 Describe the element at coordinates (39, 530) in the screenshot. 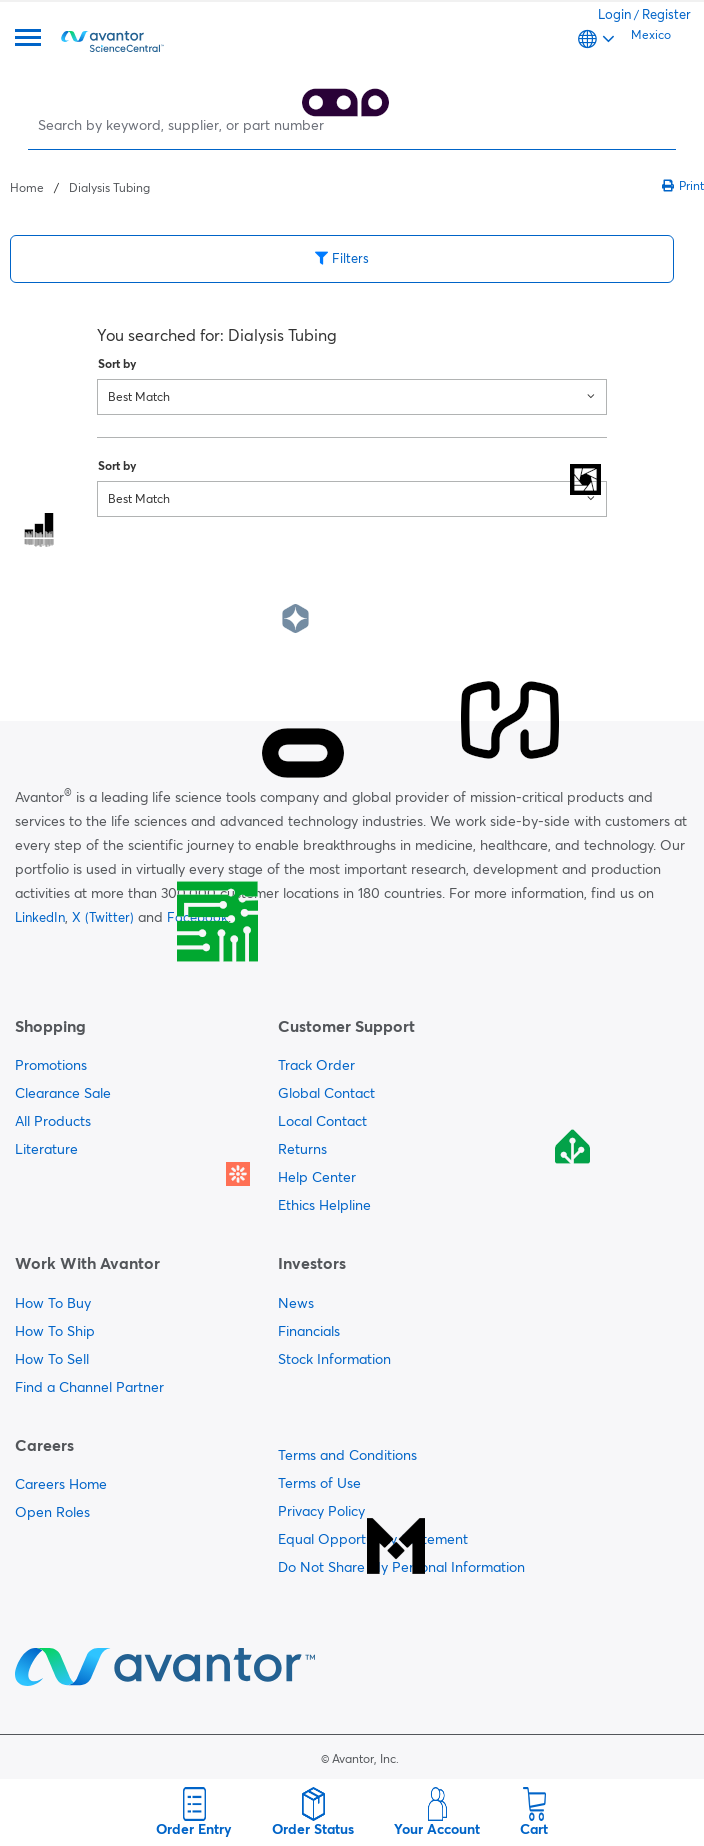

I see `open soundcharts music analytics platform` at that location.